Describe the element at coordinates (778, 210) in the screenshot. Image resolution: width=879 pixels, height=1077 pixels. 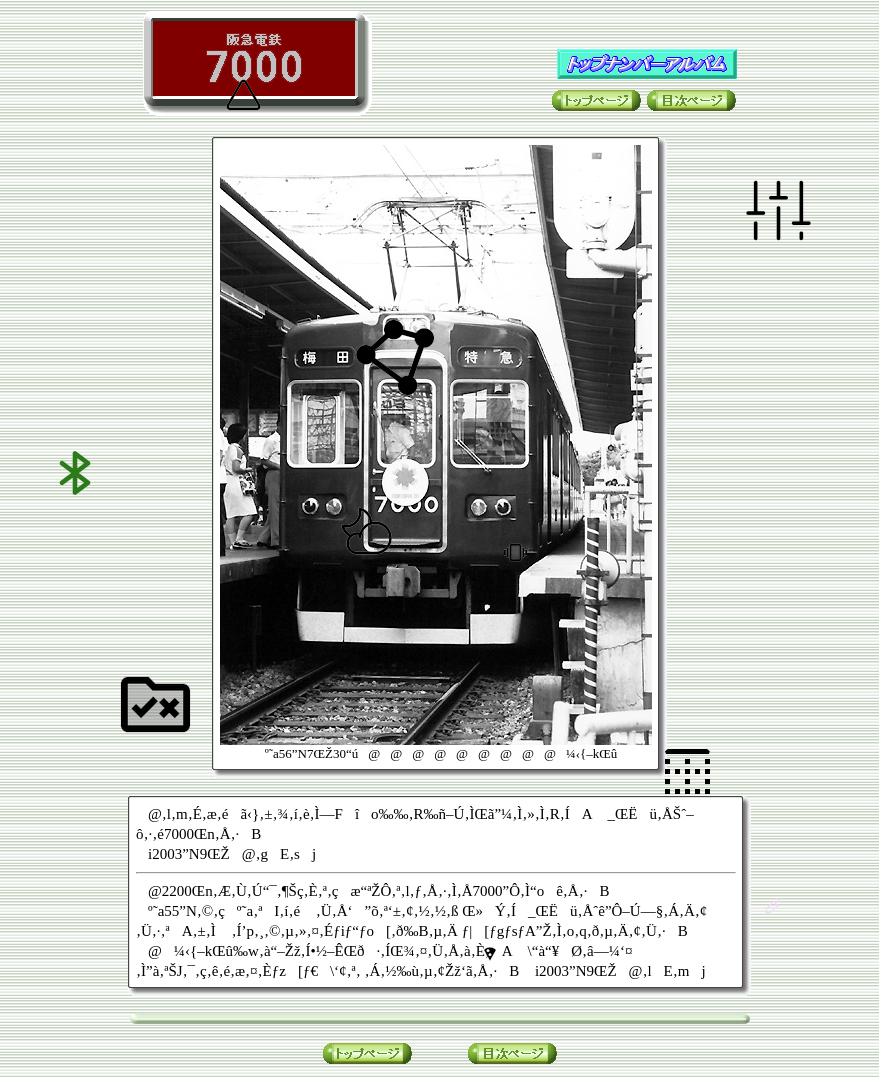
I see `adjust settings or preferences` at that location.